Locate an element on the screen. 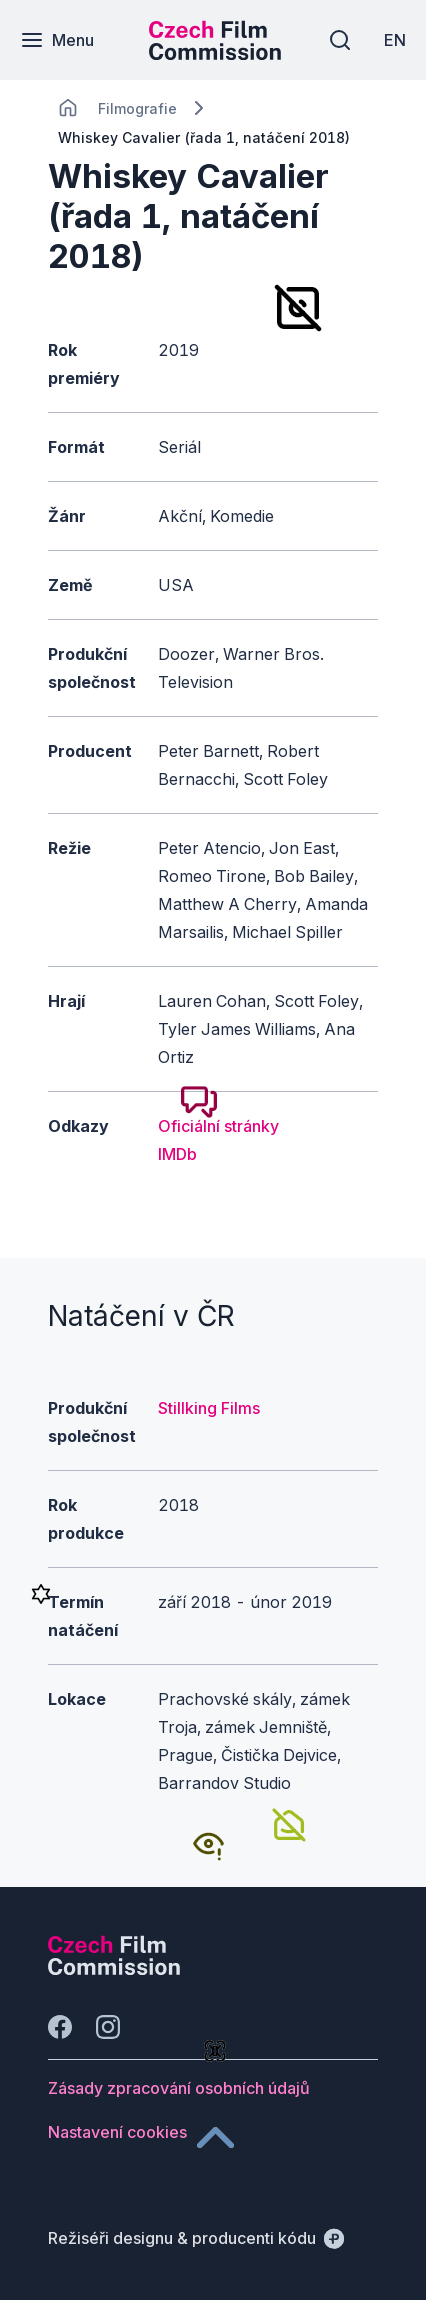  view discussion thread is located at coordinates (199, 1102).